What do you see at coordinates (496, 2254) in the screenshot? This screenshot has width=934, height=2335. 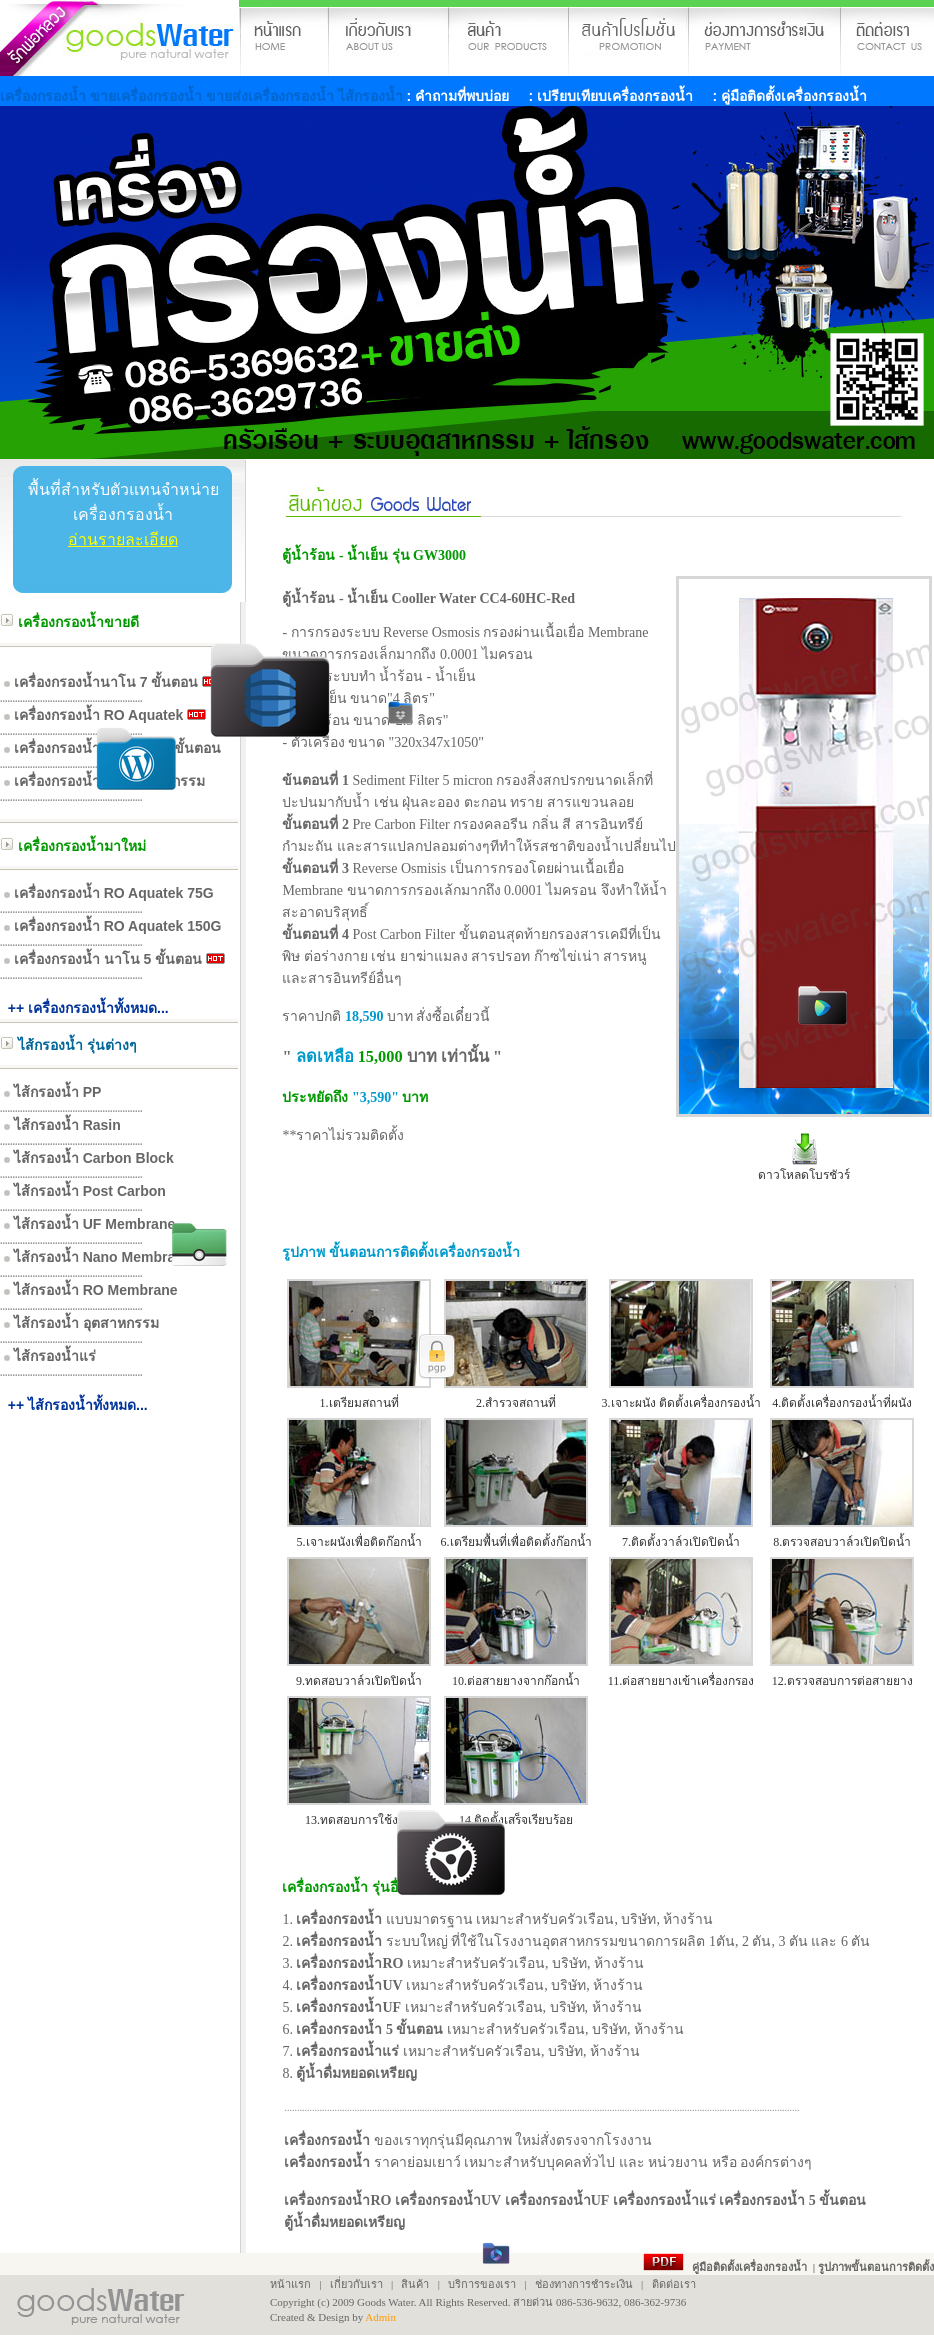 I see `open microsoft 365 files folder` at bounding box center [496, 2254].